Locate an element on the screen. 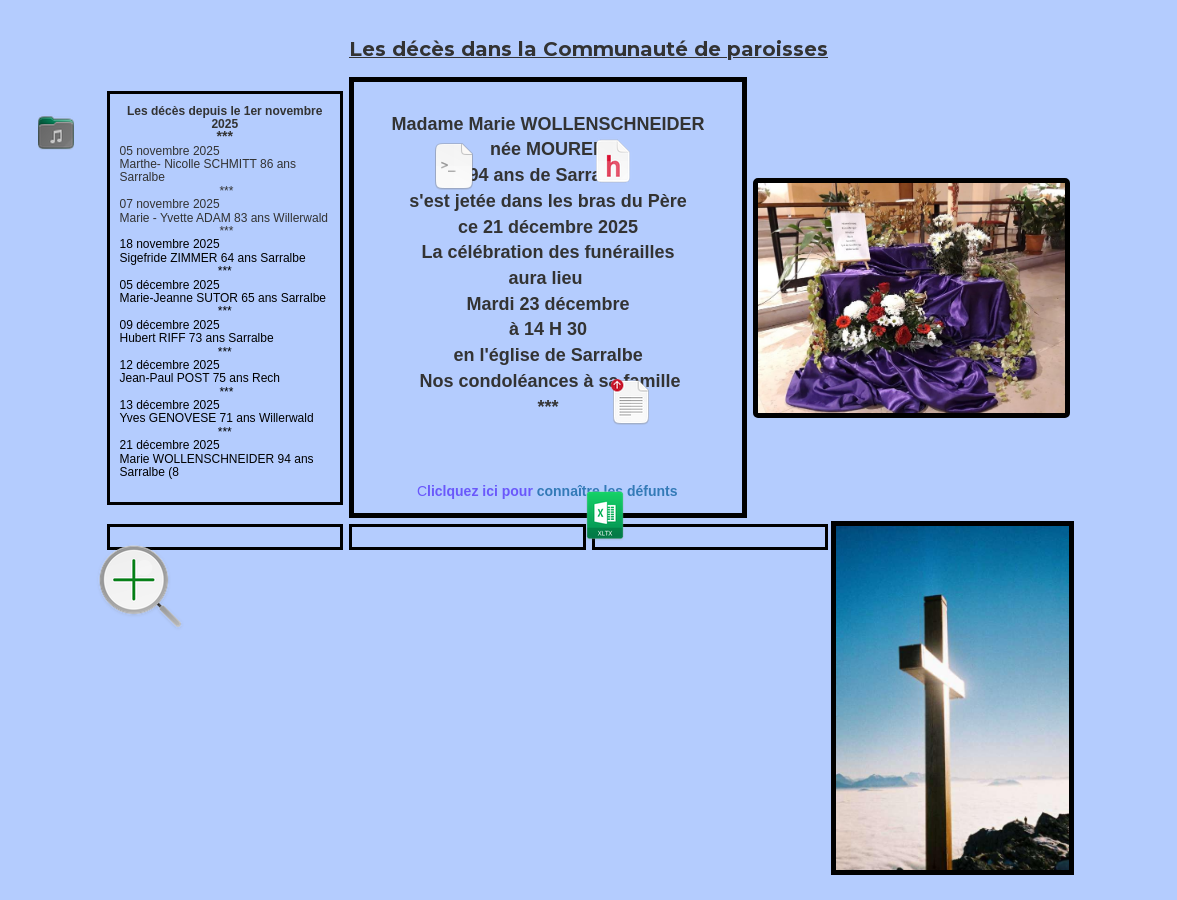  c/c++ header file is located at coordinates (613, 161).